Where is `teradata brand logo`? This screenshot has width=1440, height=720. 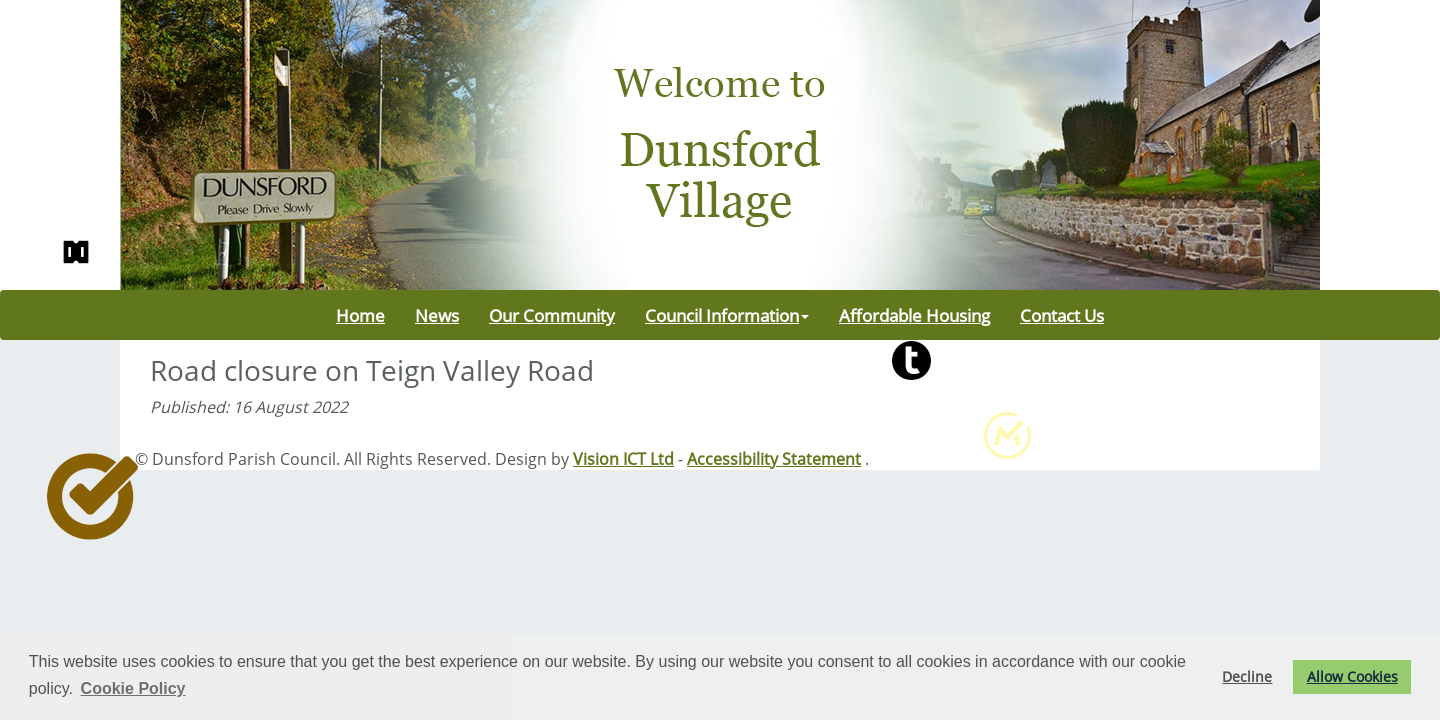 teradata brand logo is located at coordinates (911, 360).